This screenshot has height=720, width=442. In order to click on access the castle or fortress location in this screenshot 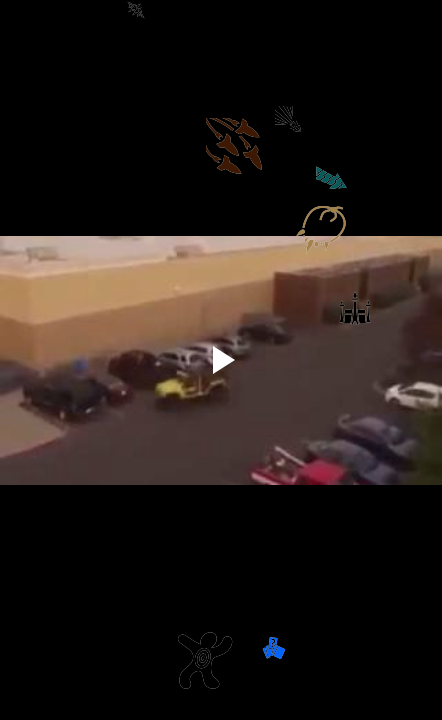, I will do `click(355, 308)`.